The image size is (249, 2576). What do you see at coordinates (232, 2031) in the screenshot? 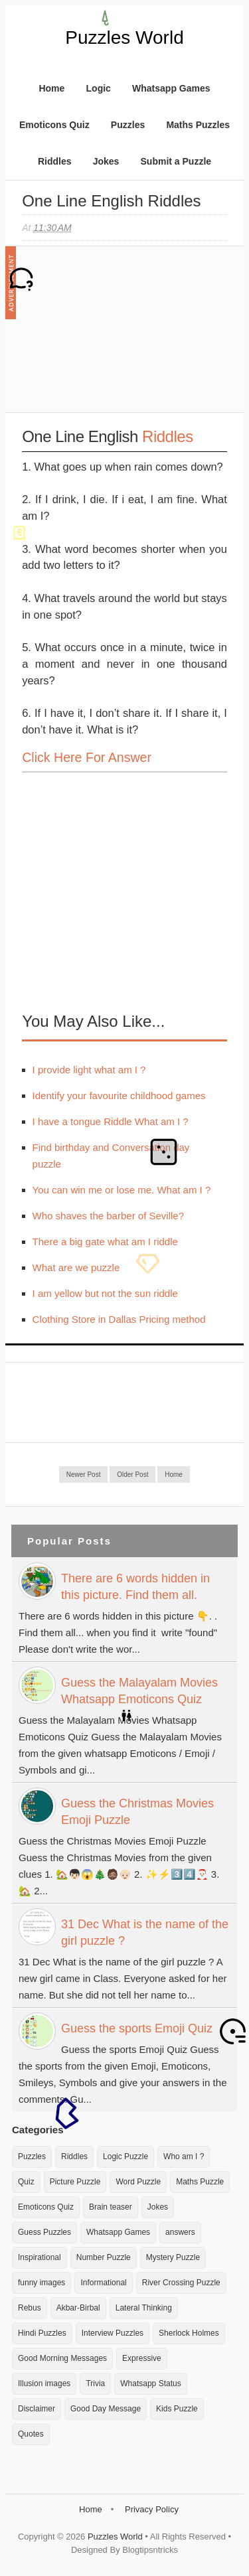
I see `view issue tracking timeline` at bounding box center [232, 2031].